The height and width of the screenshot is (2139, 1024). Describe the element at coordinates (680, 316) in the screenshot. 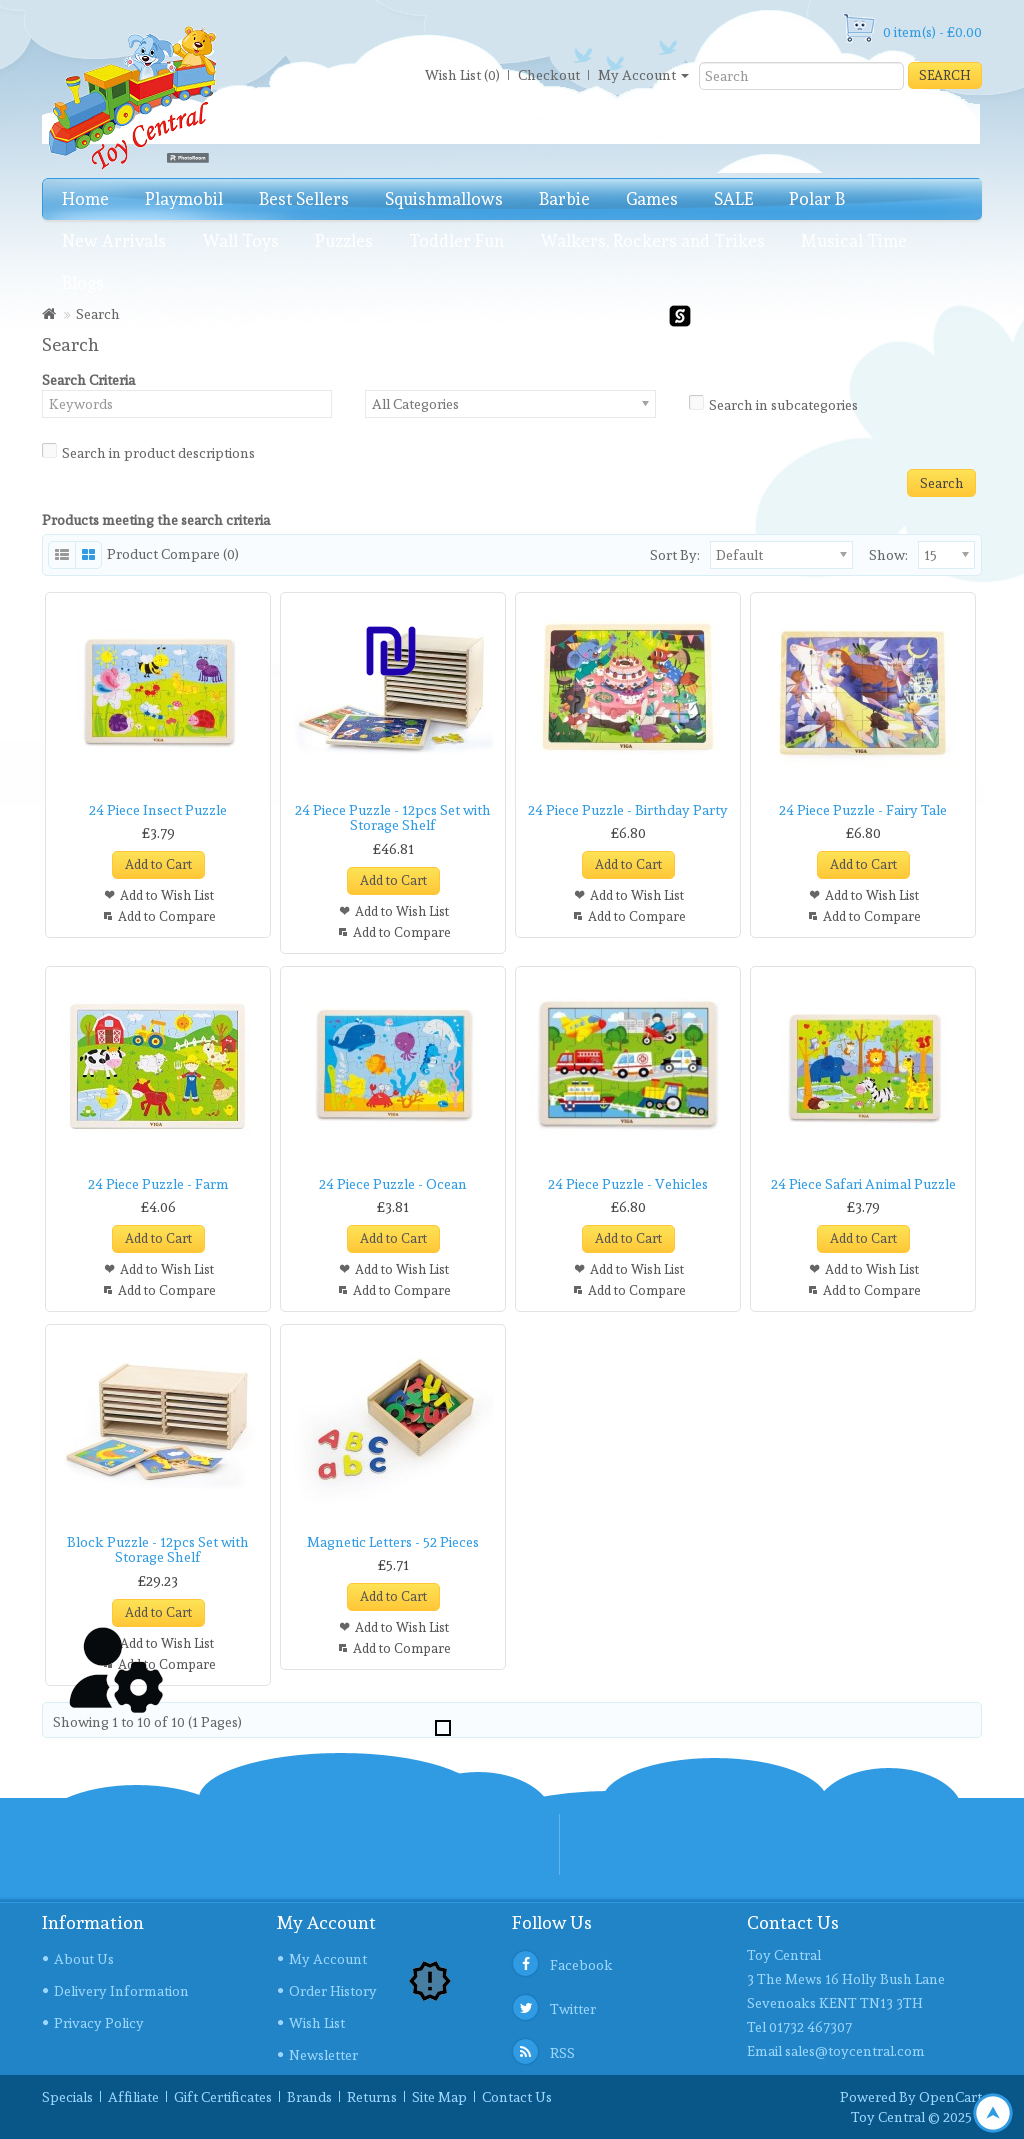

I see `sellcast brand logo` at that location.